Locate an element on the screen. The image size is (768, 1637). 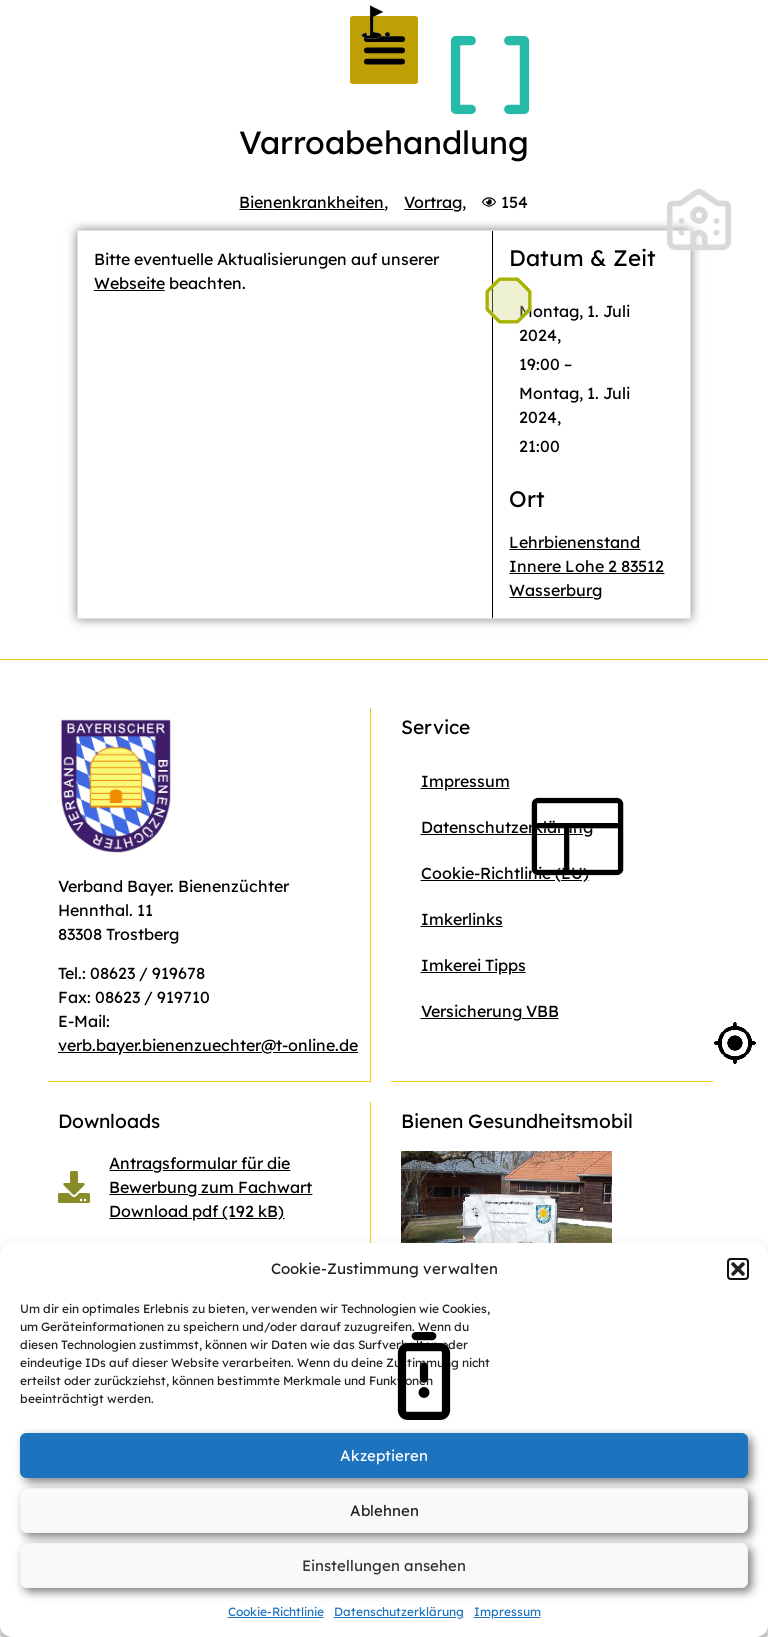
indicates GPS location is locked and active is located at coordinates (735, 1043).